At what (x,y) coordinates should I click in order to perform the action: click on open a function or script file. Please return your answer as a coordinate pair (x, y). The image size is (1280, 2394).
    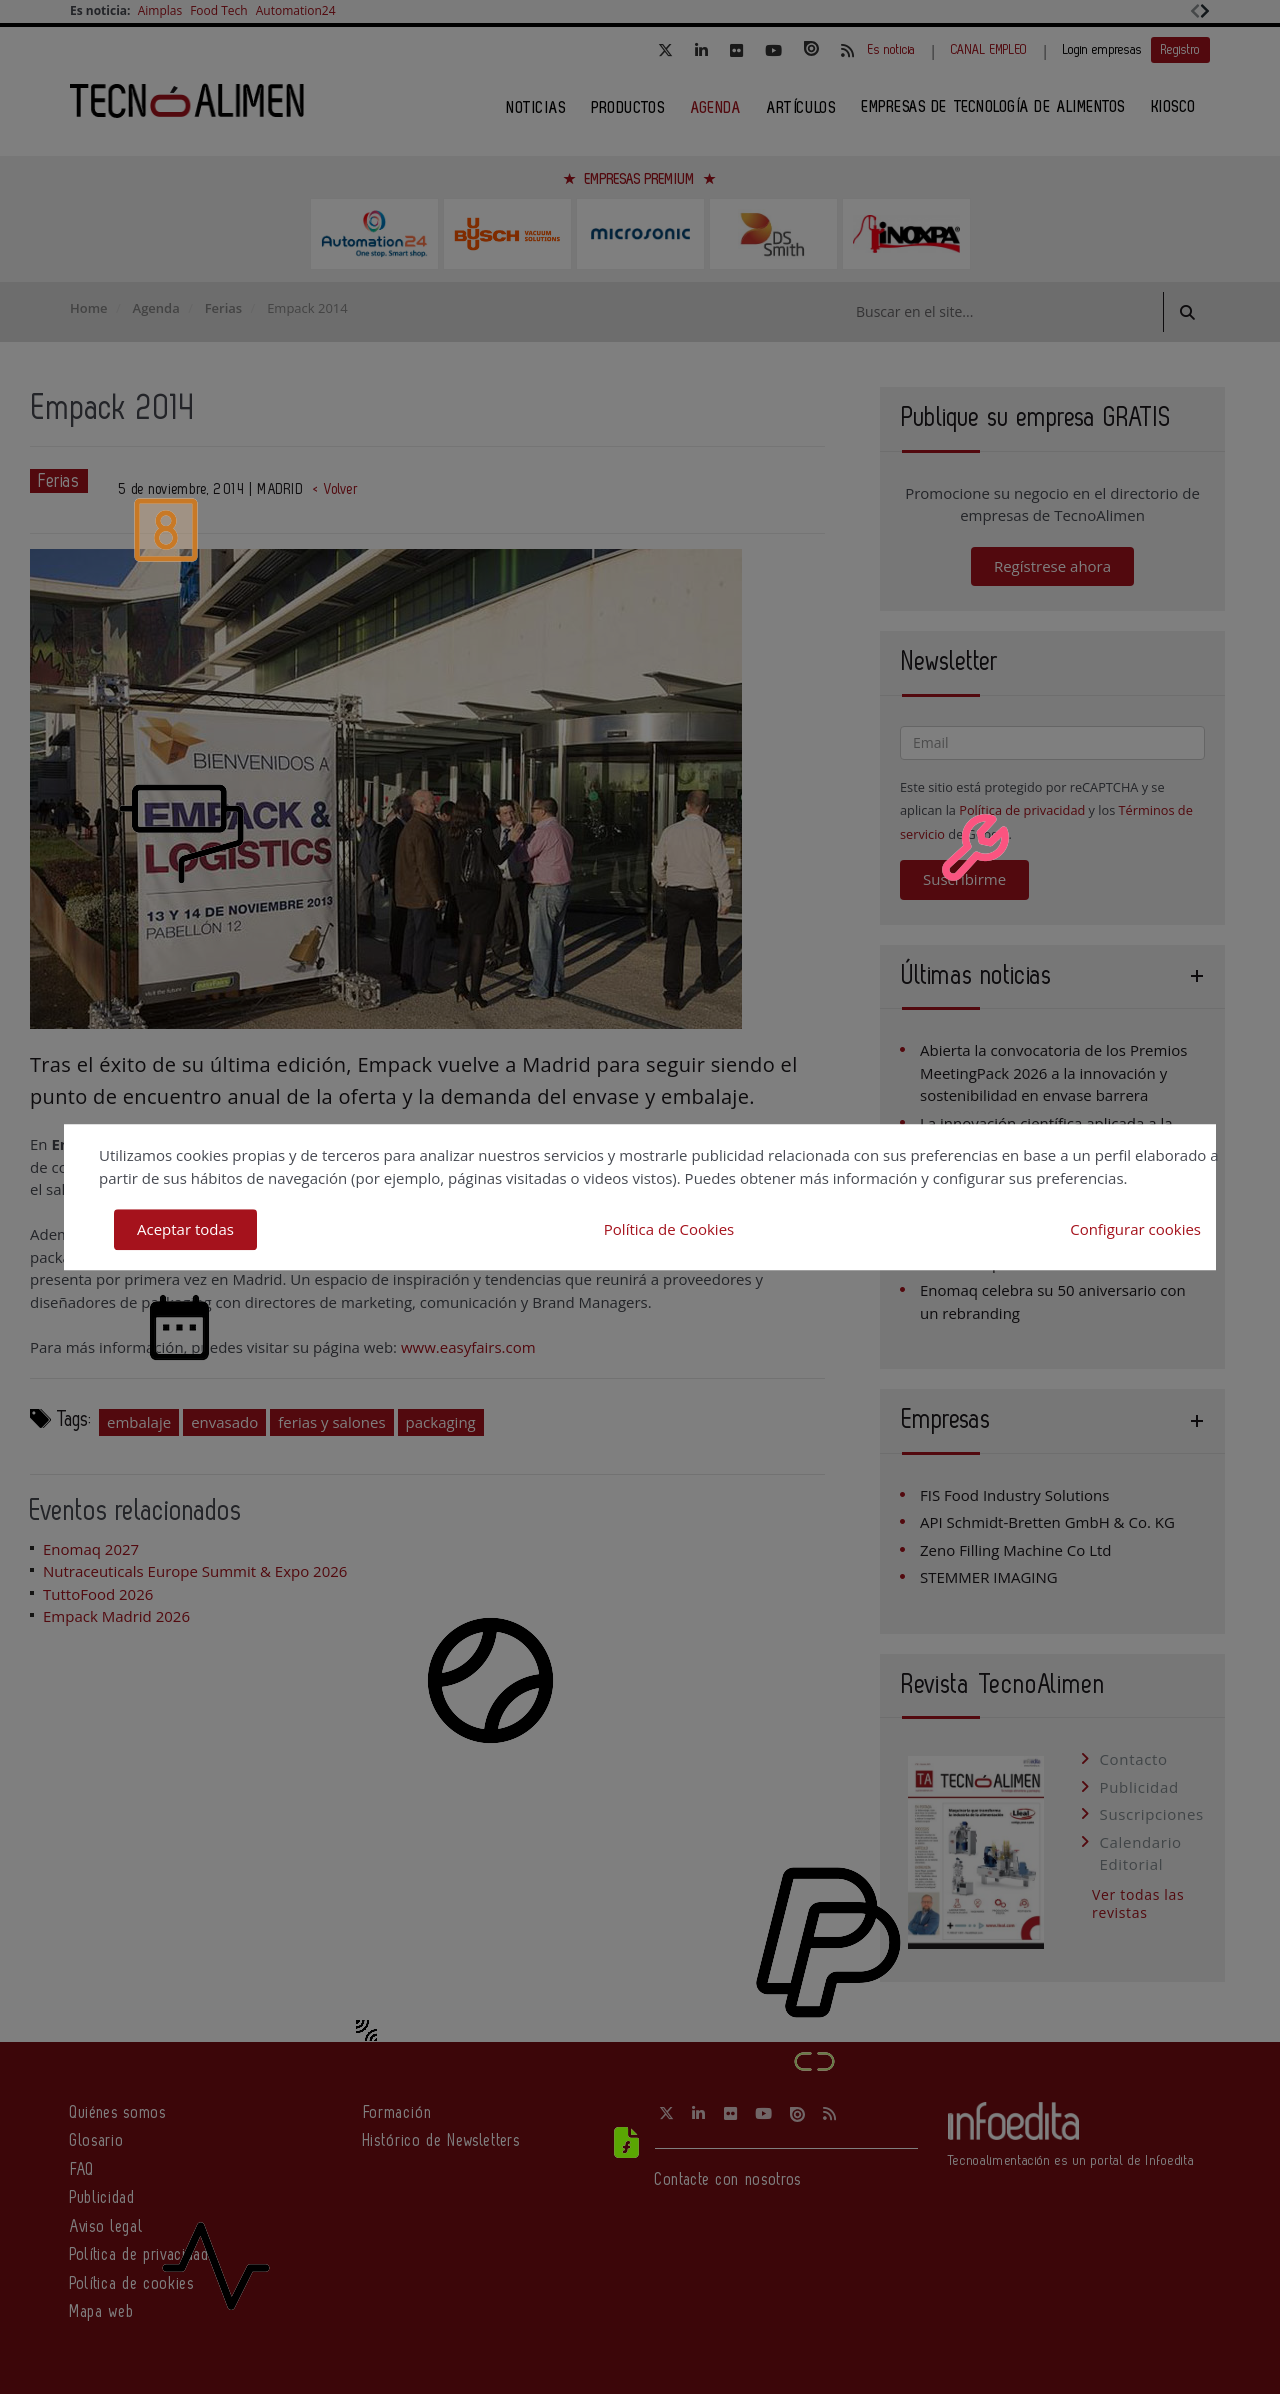
    Looking at the image, I should click on (626, 2142).